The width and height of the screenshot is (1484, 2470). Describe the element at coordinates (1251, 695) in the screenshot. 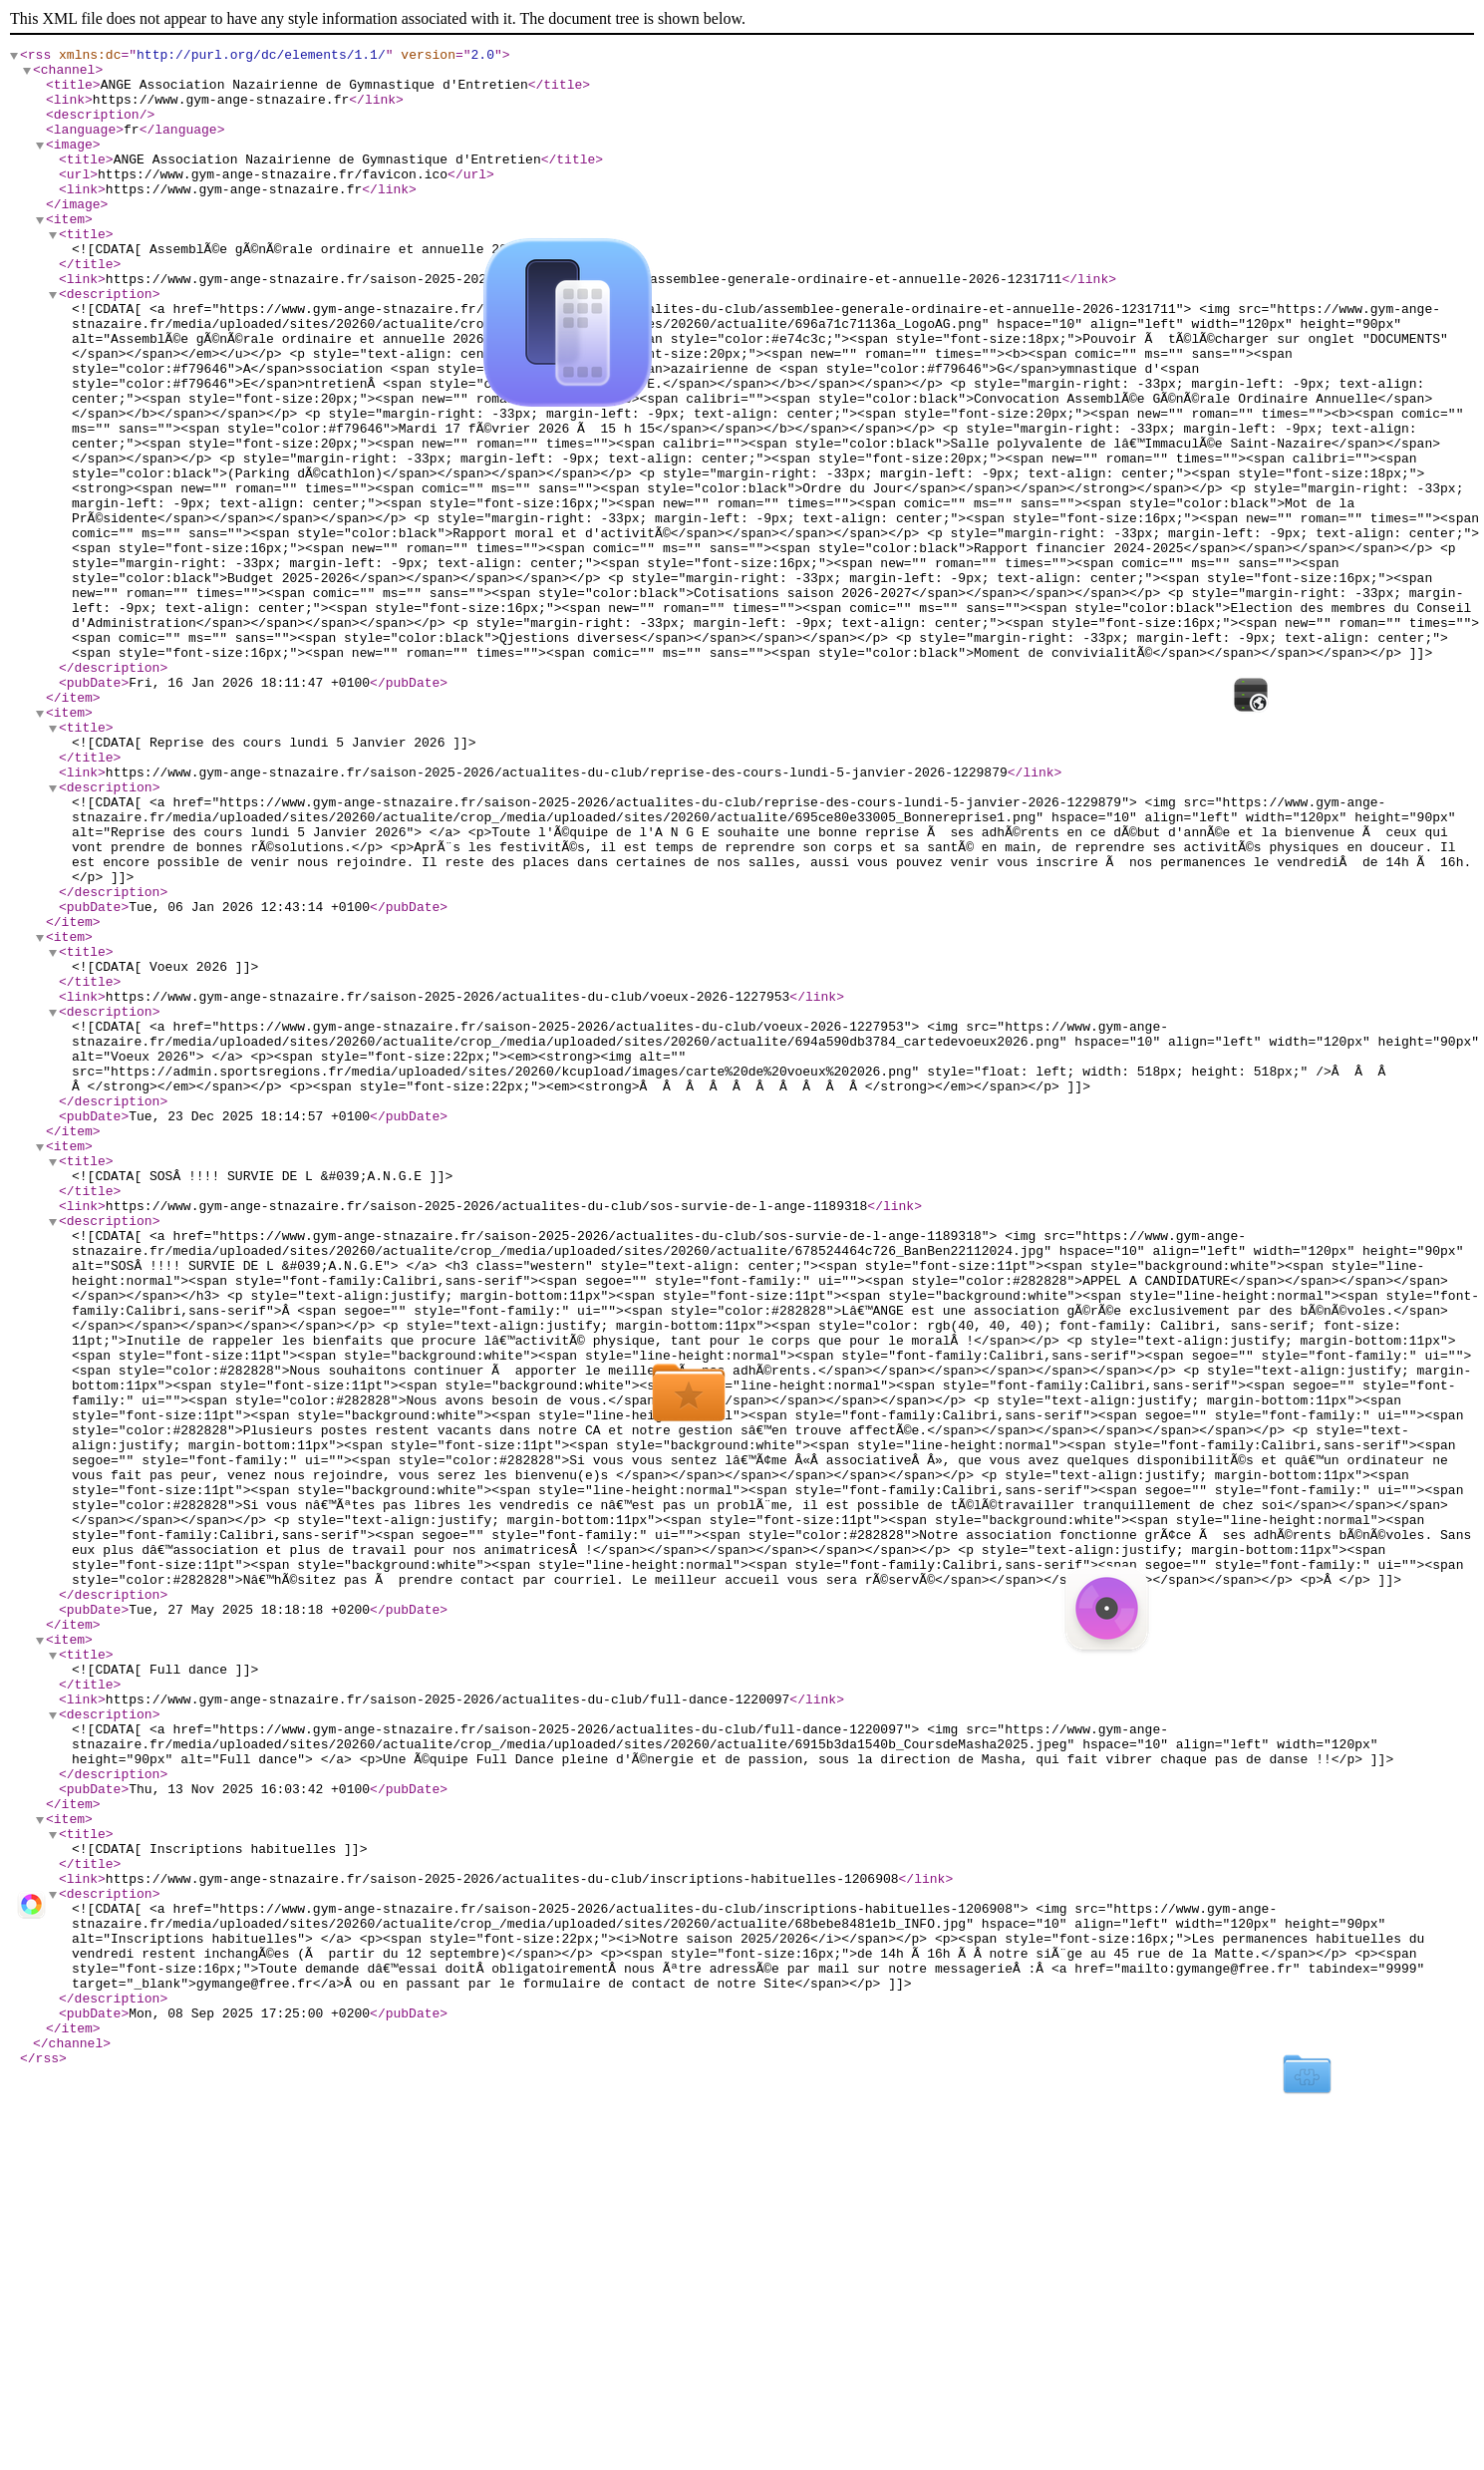

I see `configure web server network settings` at that location.